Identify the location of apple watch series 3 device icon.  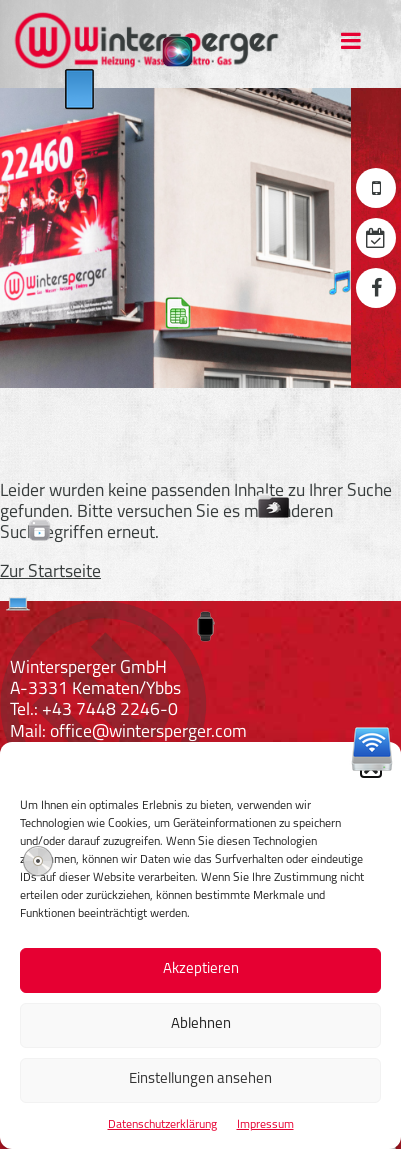
(205, 626).